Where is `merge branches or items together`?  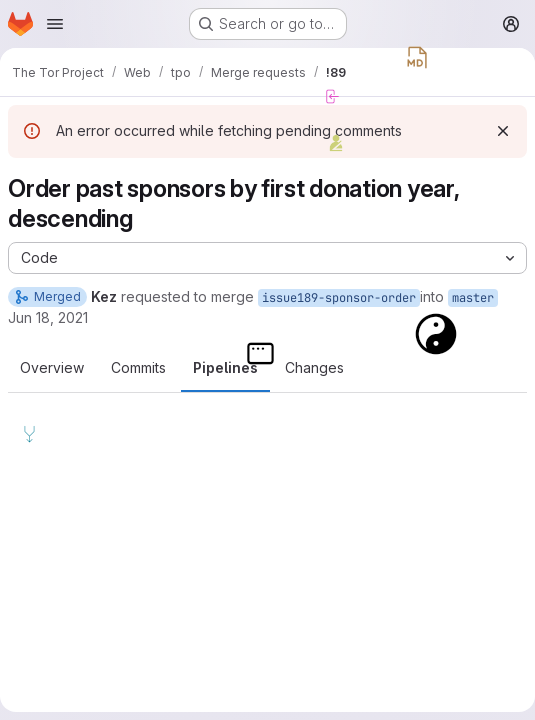 merge branches or items together is located at coordinates (29, 433).